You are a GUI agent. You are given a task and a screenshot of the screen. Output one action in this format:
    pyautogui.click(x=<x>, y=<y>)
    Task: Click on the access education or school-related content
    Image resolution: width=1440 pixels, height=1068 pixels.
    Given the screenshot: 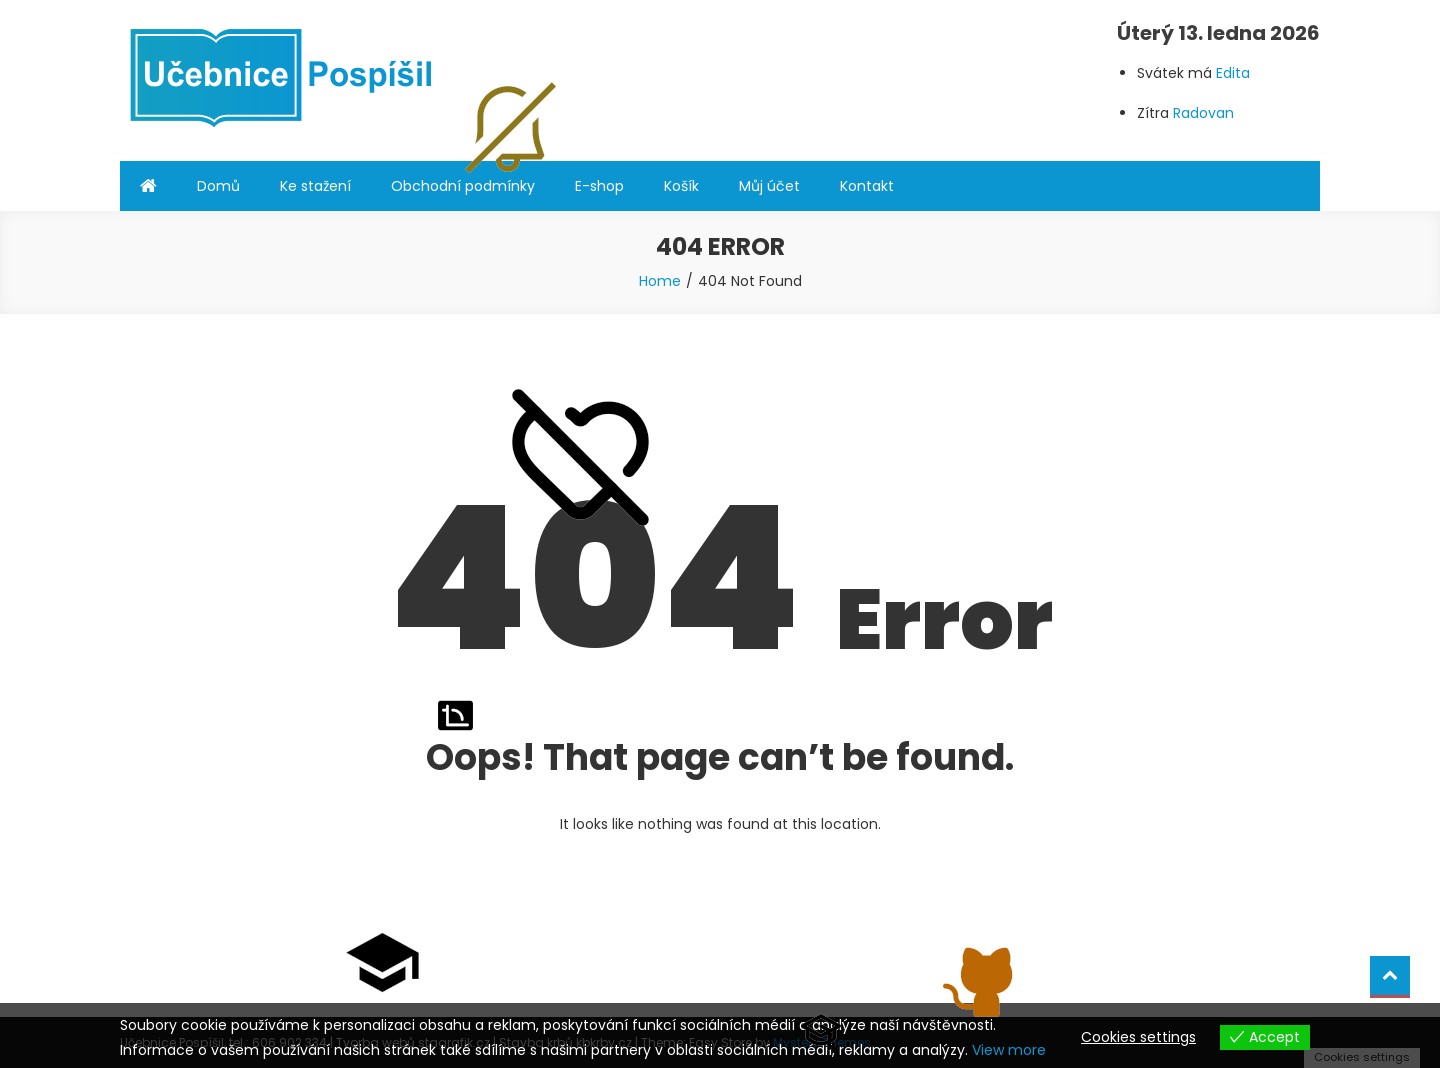 What is the action you would take?
    pyautogui.click(x=382, y=962)
    